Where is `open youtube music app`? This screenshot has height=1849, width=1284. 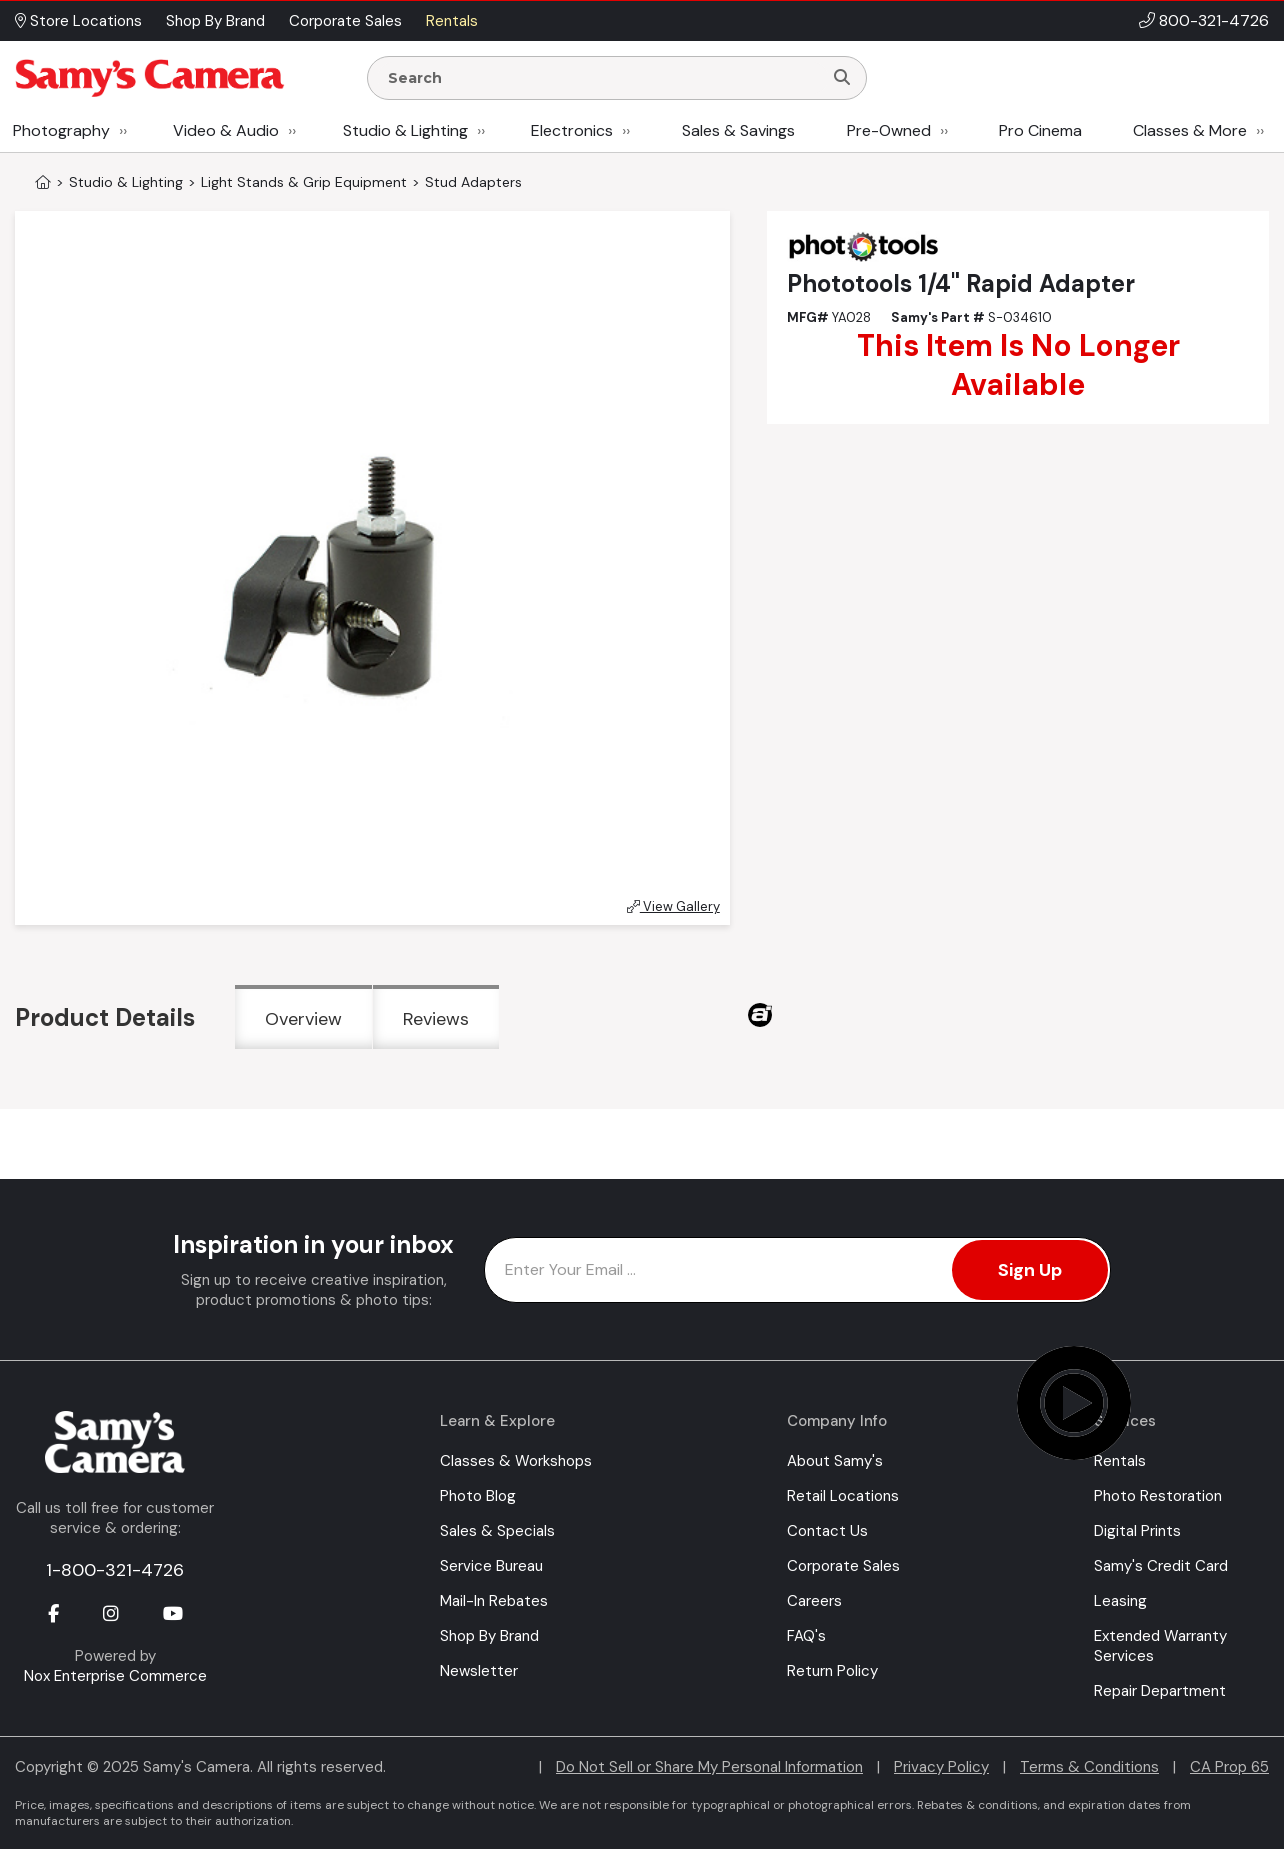 open youtube music app is located at coordinates (1074, 1403).